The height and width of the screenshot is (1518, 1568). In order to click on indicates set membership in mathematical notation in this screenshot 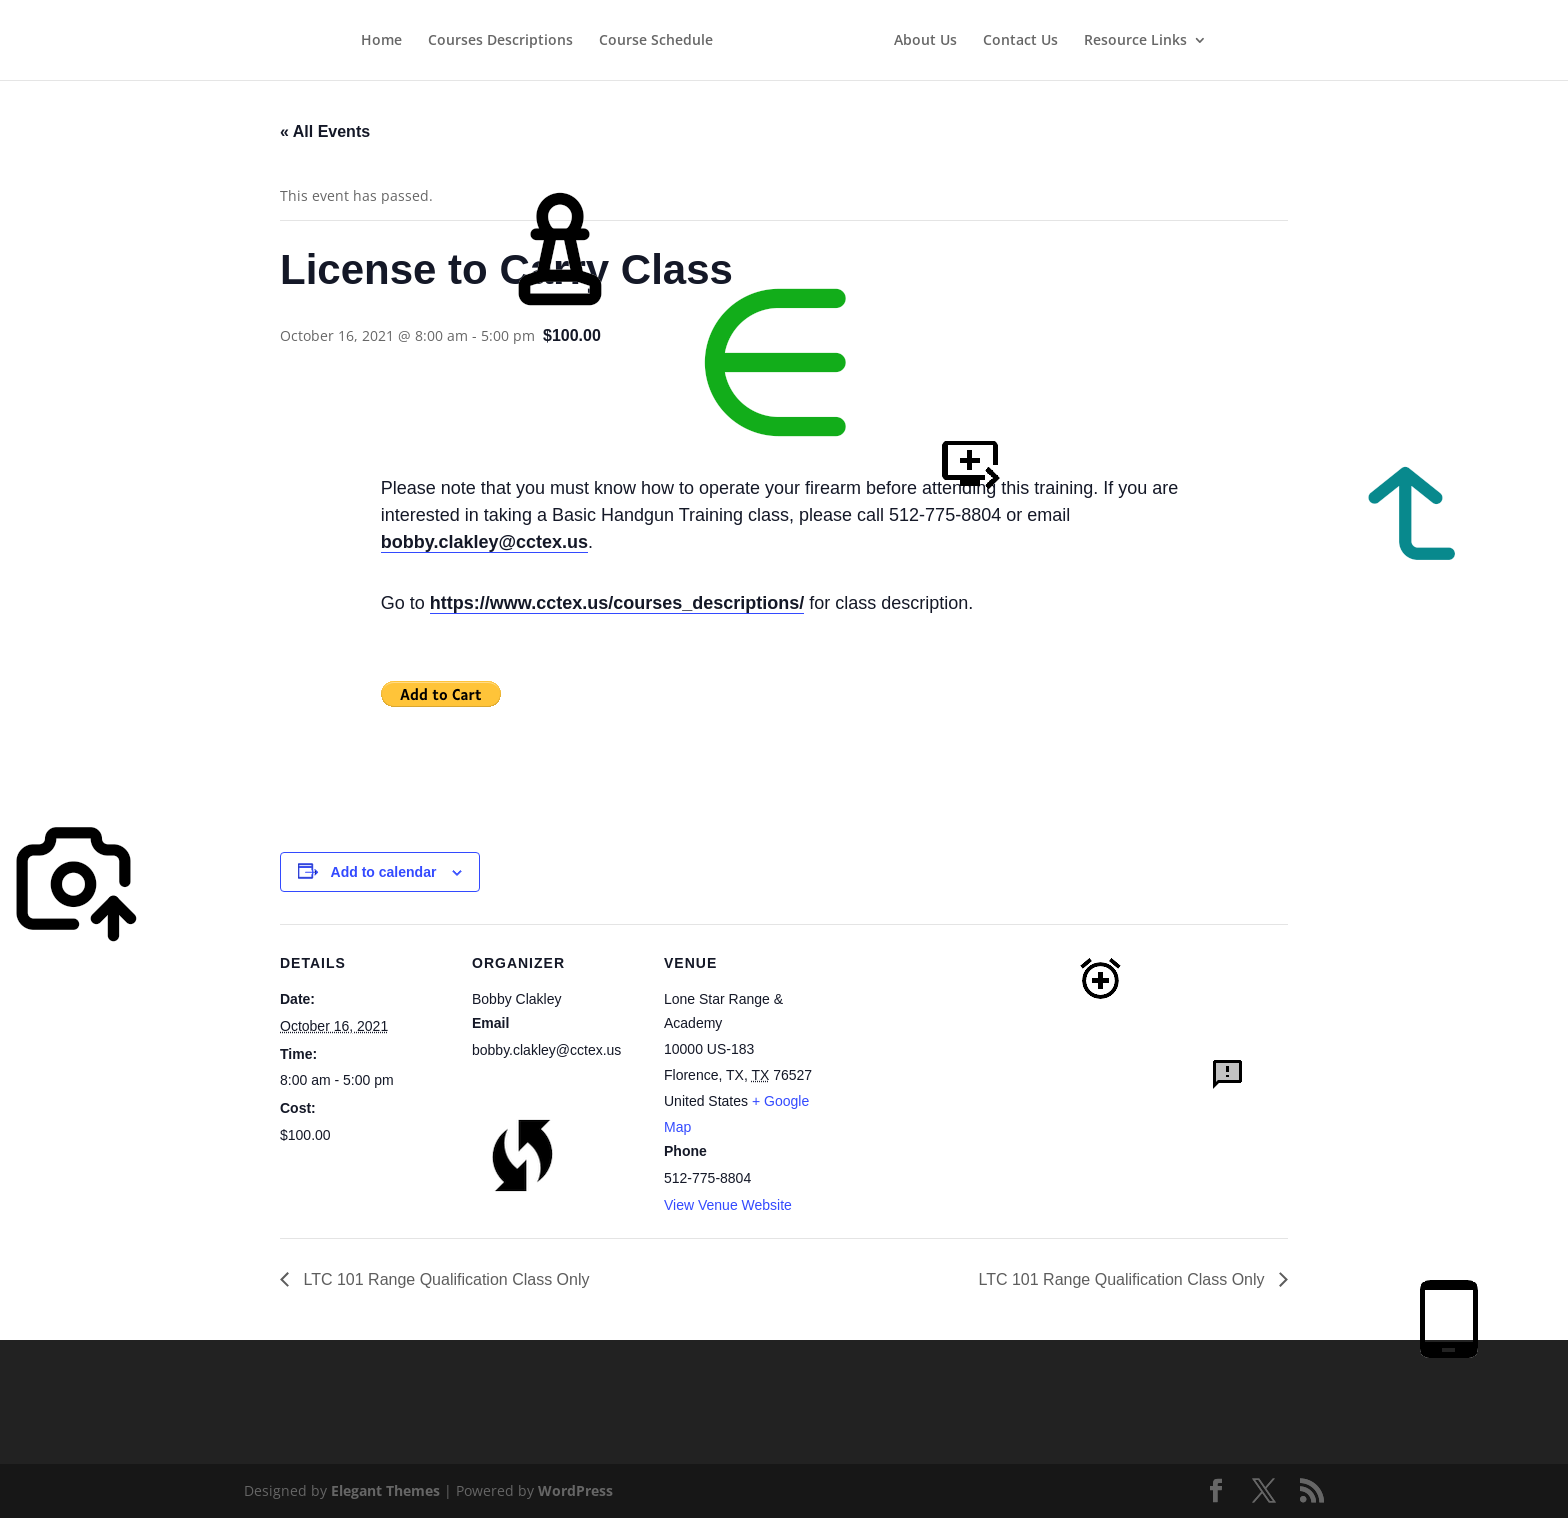, I will do `click(778, 362)`.